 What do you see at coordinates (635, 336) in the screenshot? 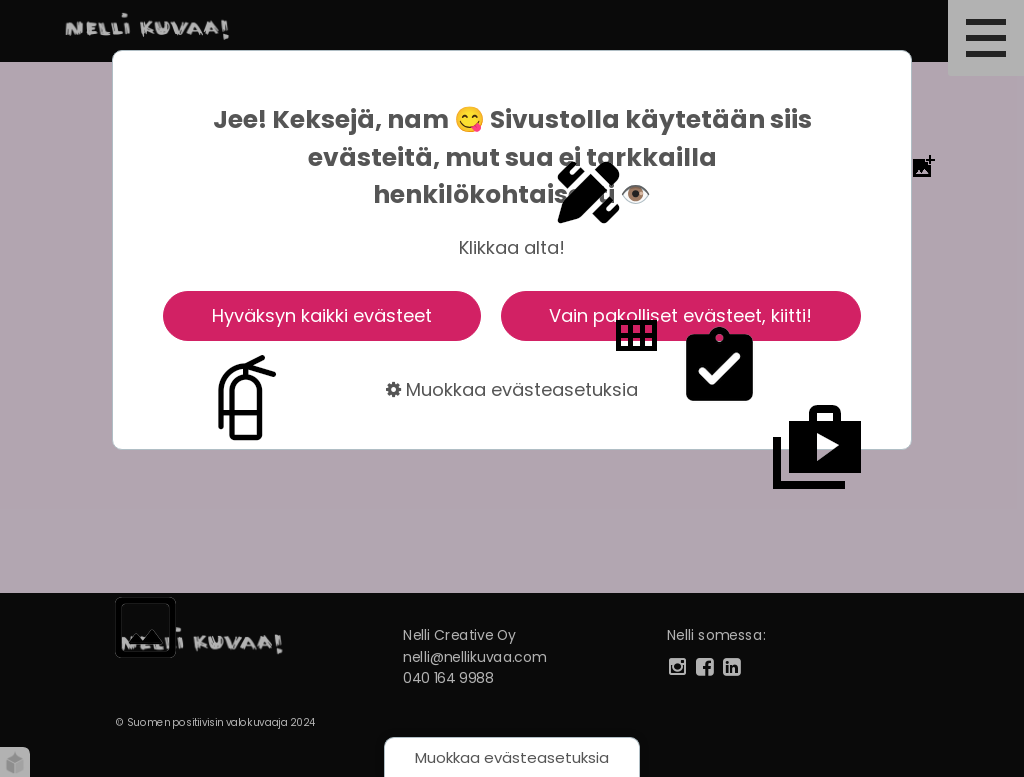
I see `switch to grid view` at bounding box center [635, 336].